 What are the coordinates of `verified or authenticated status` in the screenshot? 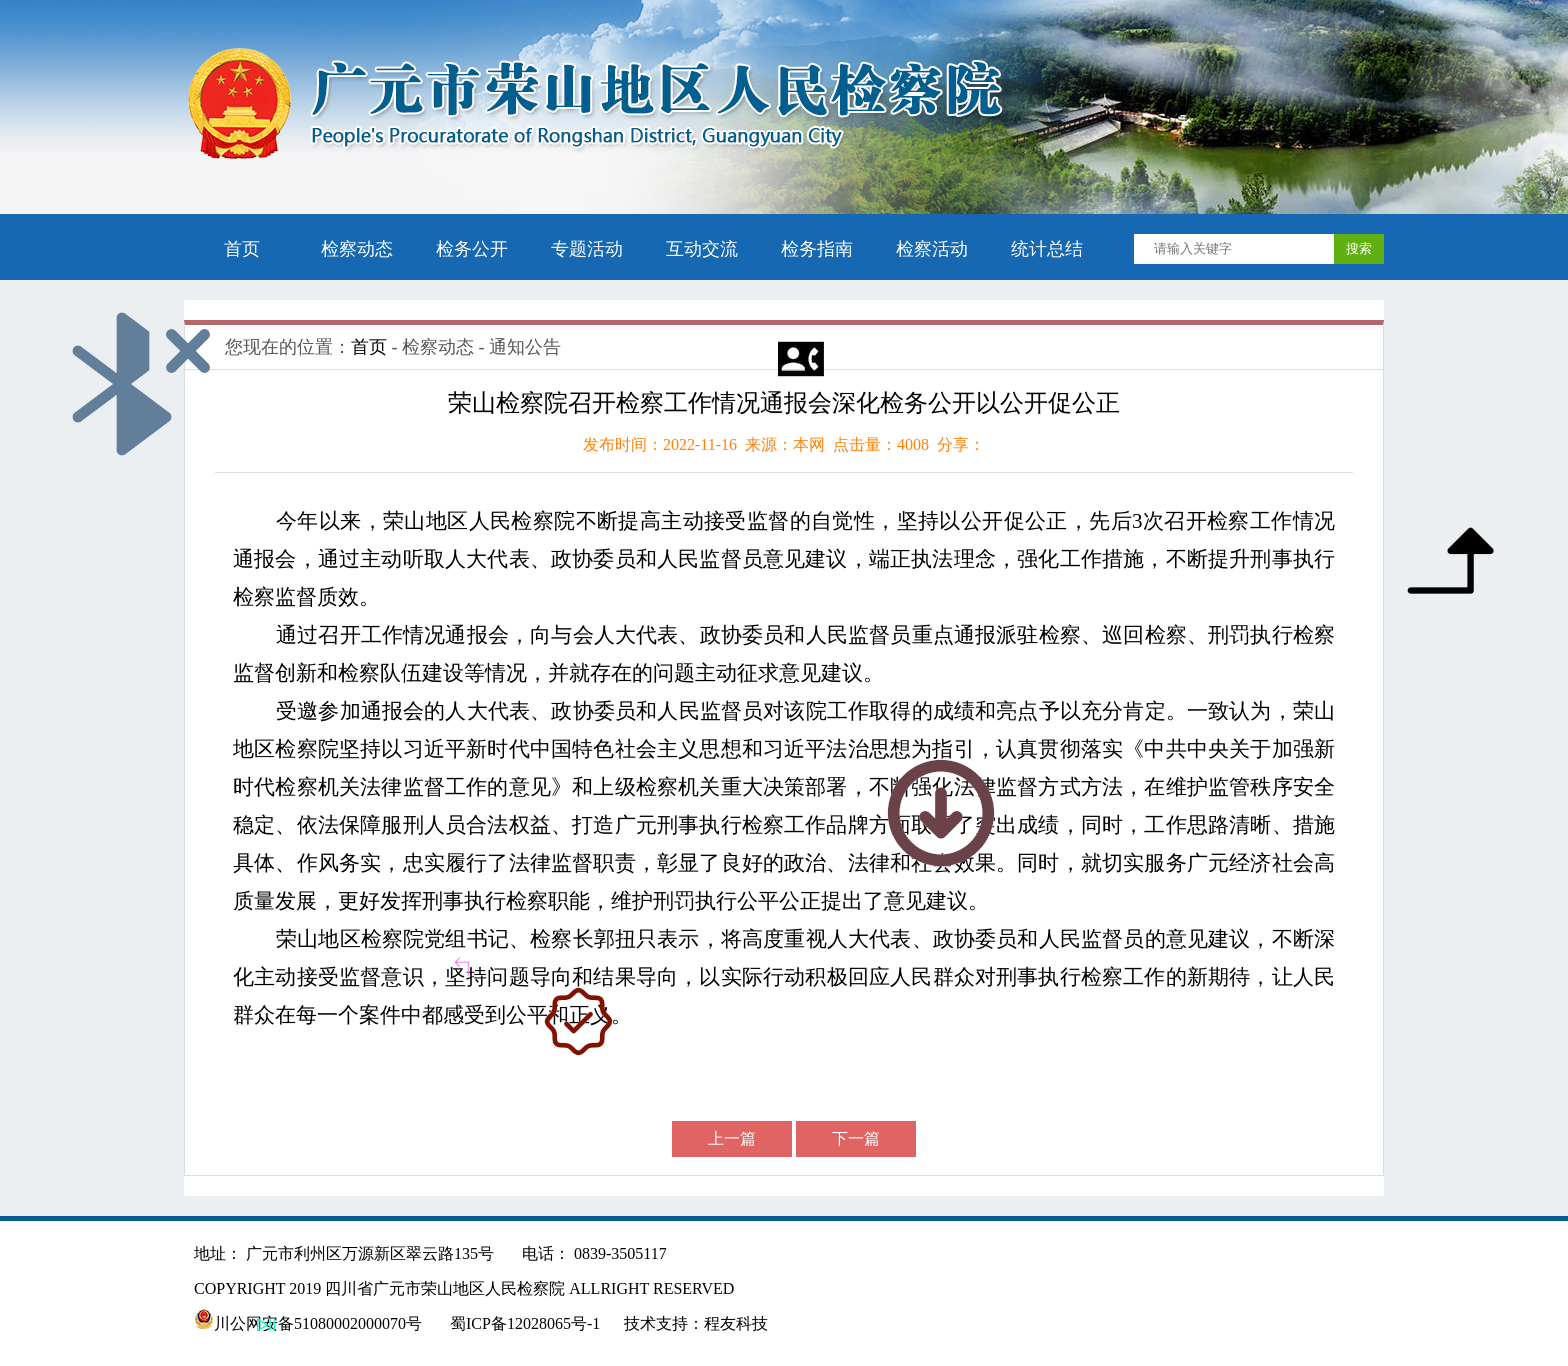 It's located at (578, 1021).